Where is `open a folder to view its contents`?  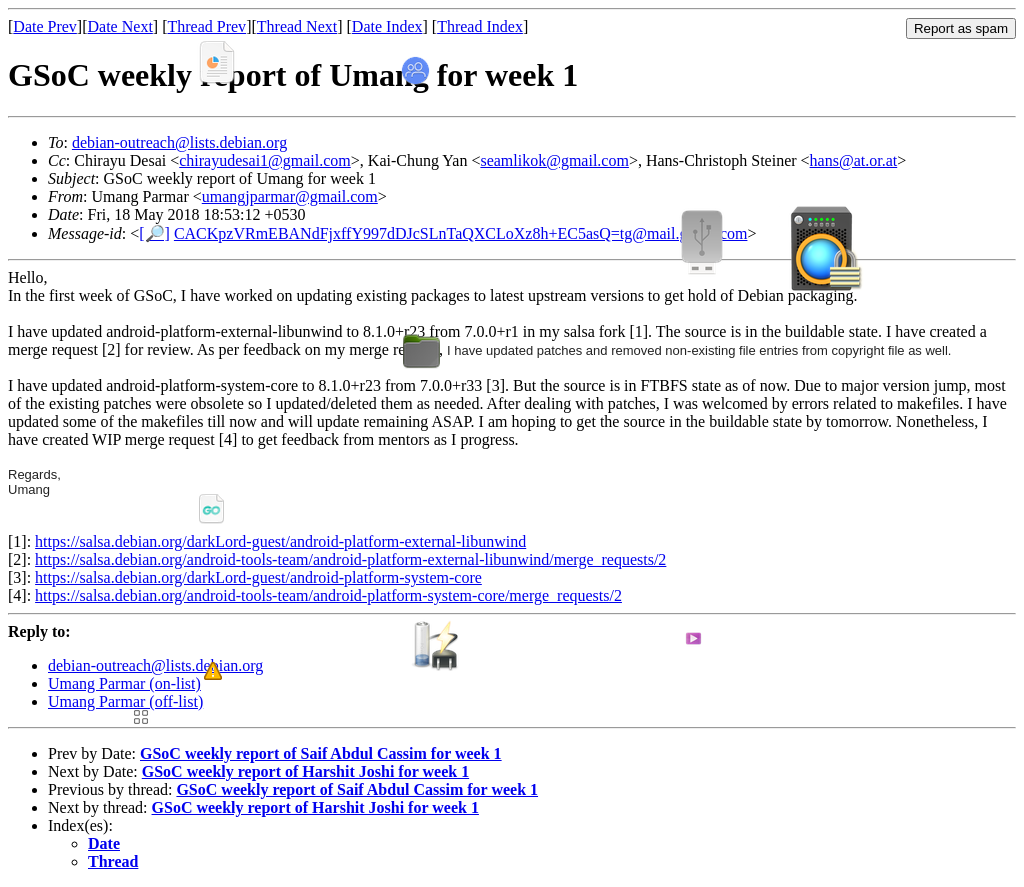 open a folder to view its contents is located at coordinates (421, 350).